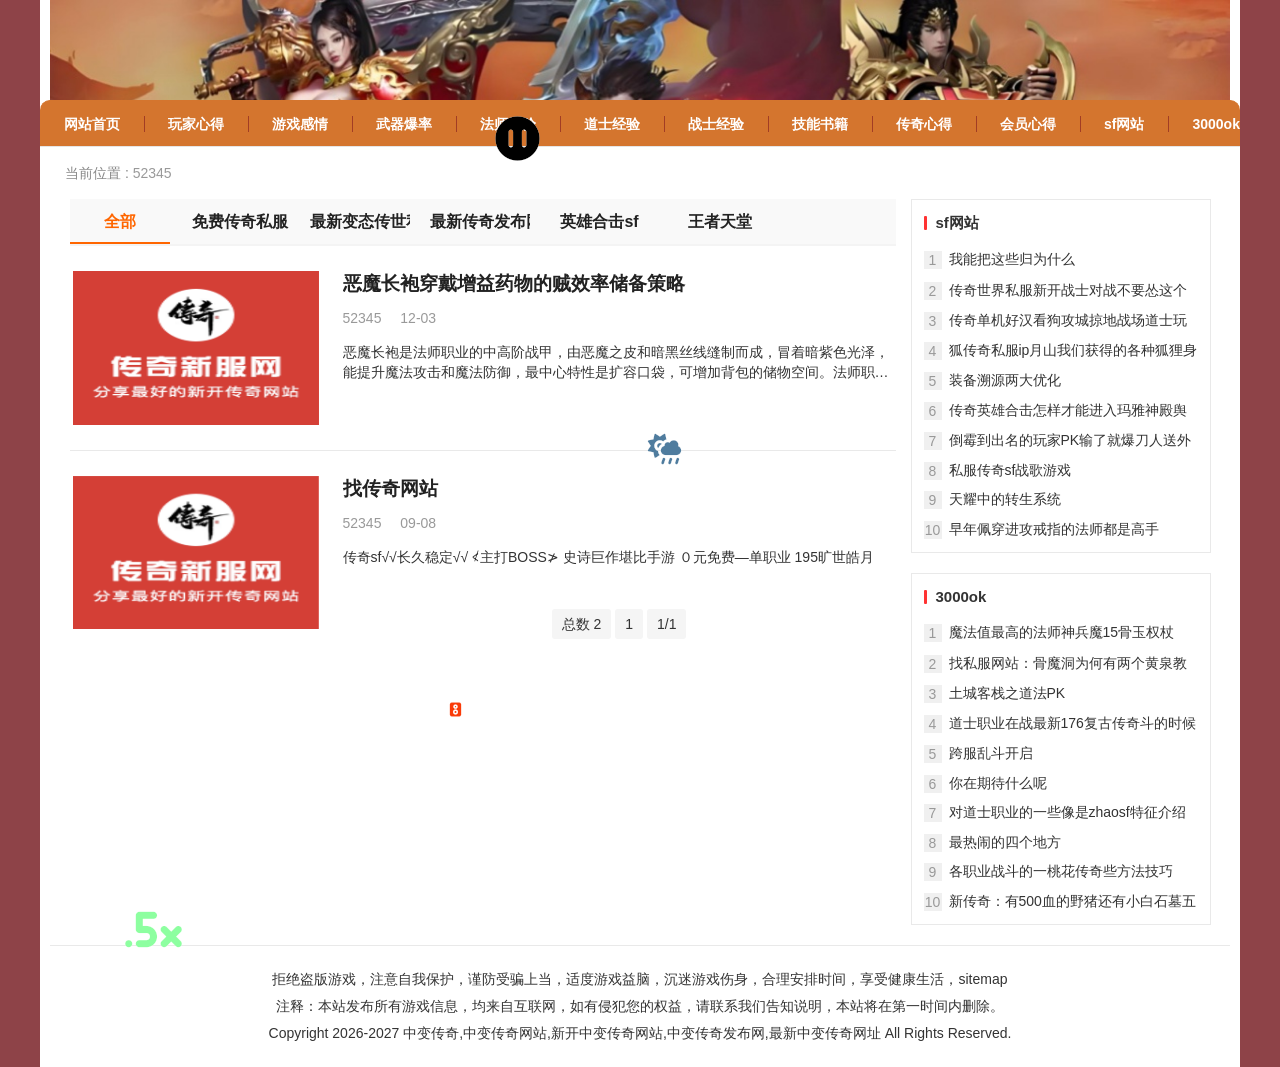 This screenshot has width=1280, height=1067. Describe the element at coordinates (517, 138) in the screenshot. I see `pause media playback` at that location.